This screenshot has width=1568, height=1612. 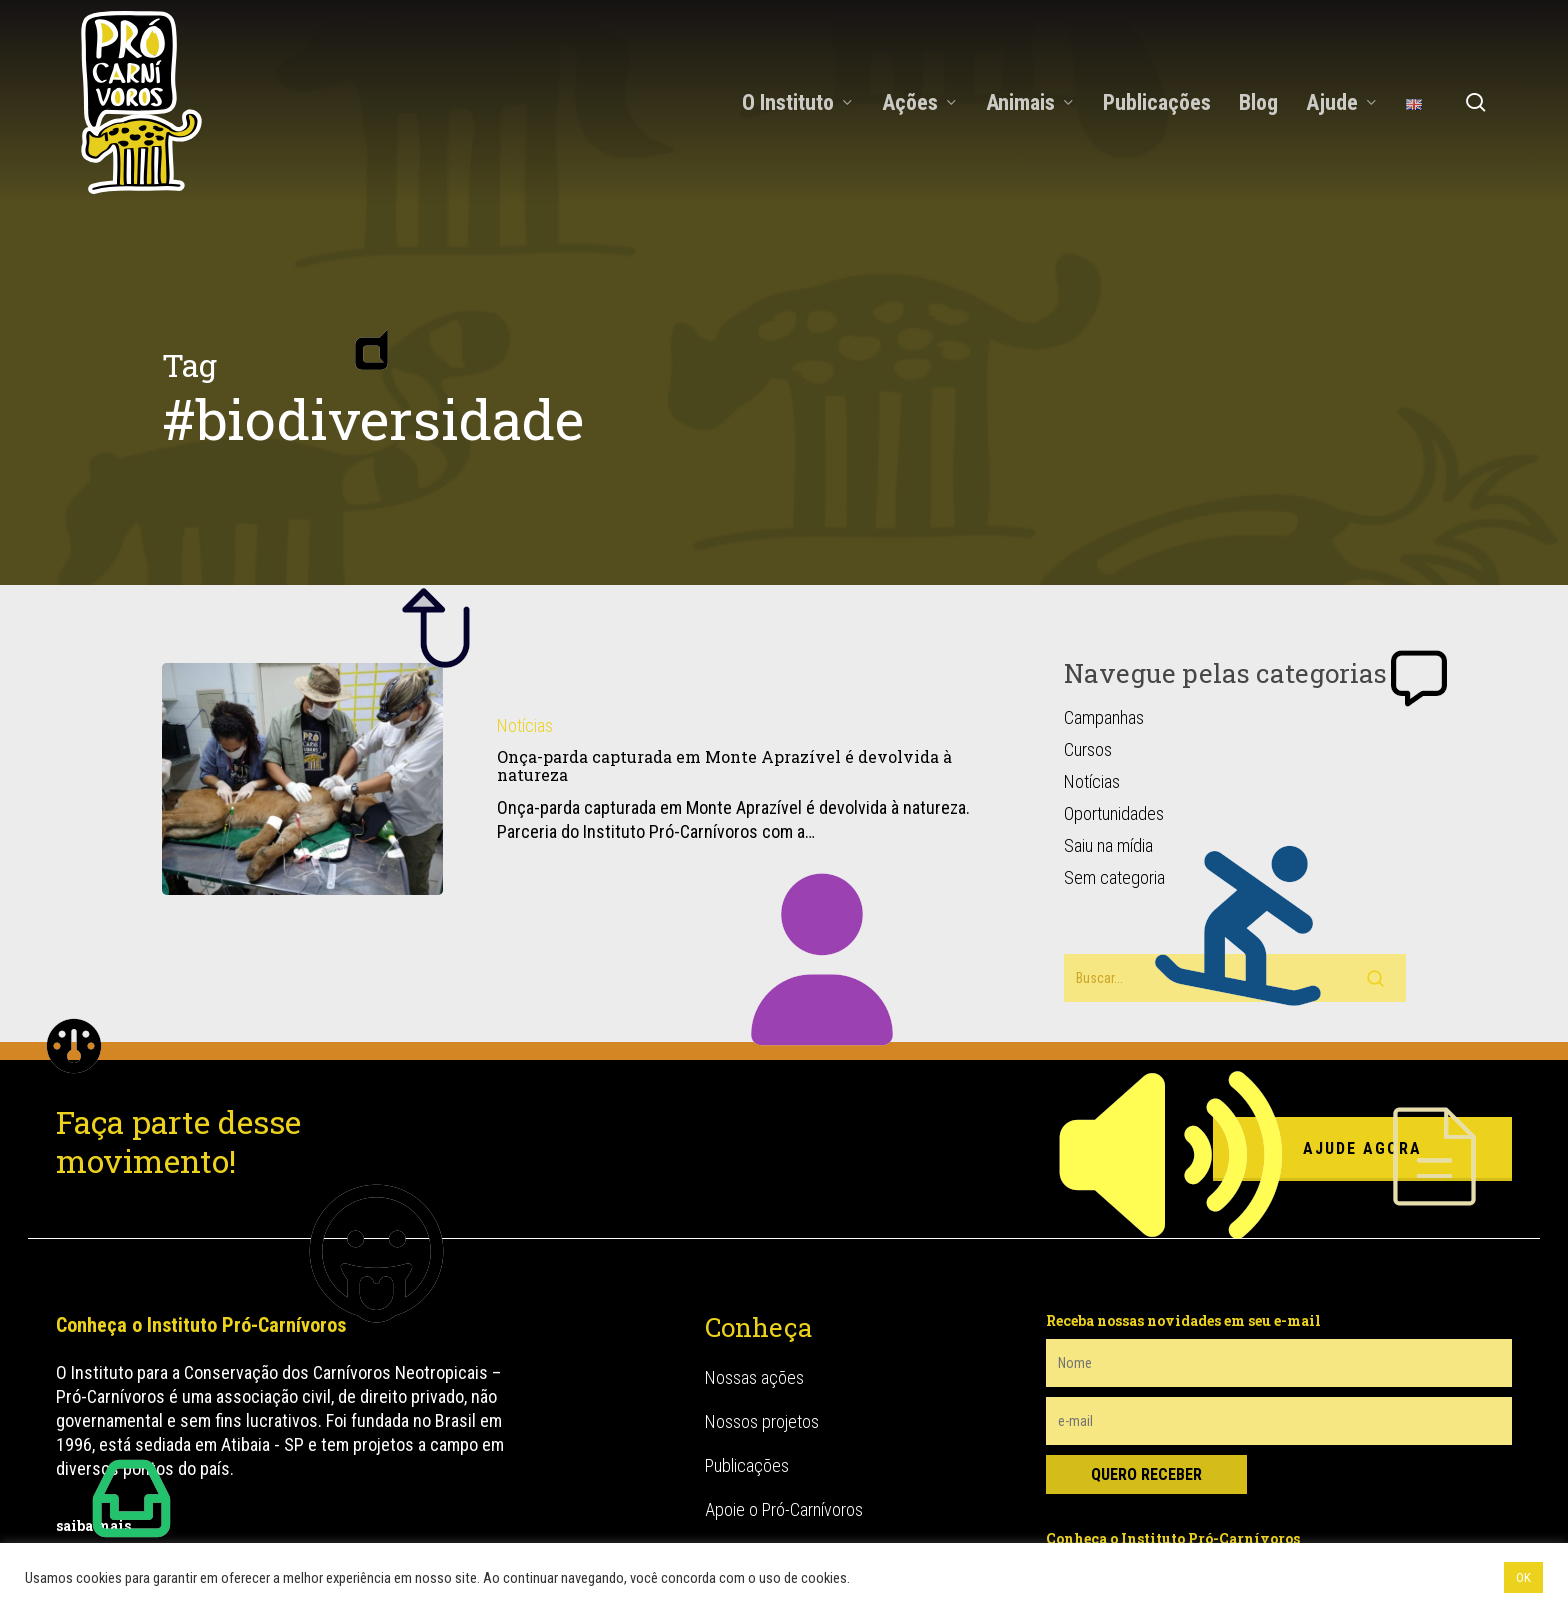 I want to click on view dashboard or control panel, so click(x=74, y=1046).